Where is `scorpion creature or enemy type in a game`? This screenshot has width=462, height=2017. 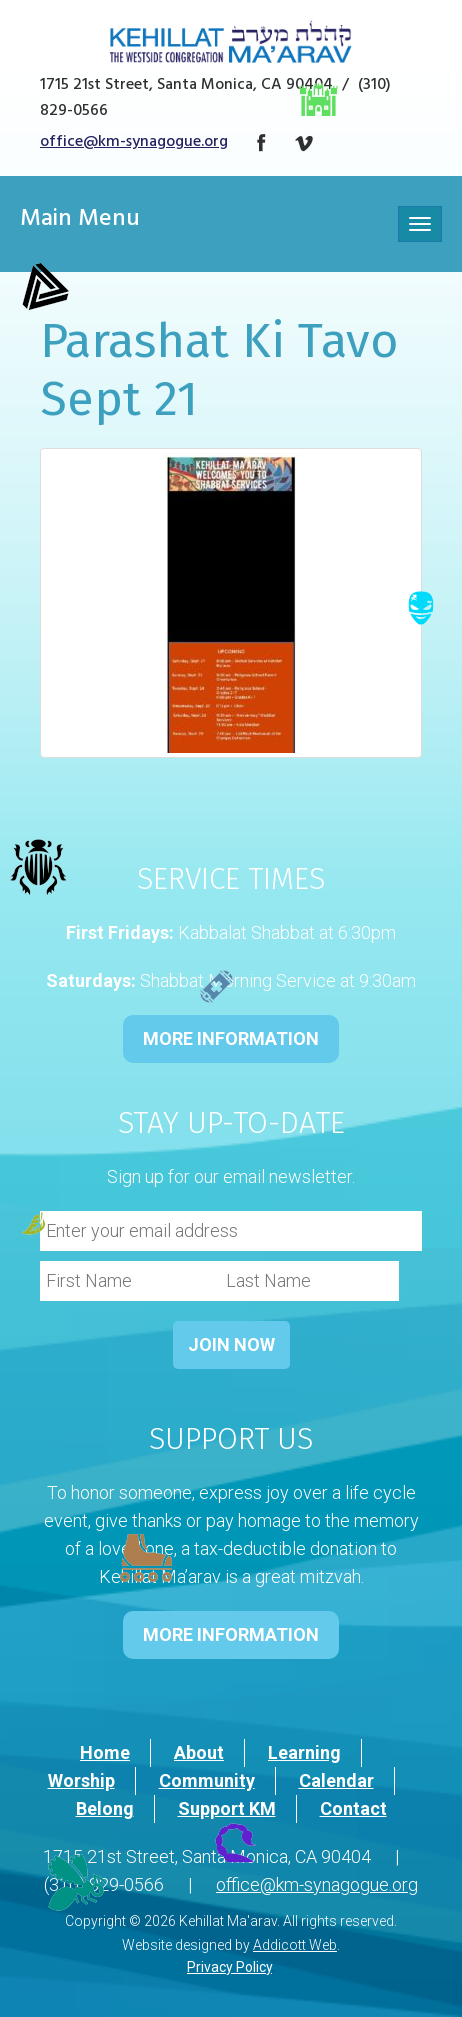
scorpion creature or enemy type in a game is located at coordinates (235, 1841).